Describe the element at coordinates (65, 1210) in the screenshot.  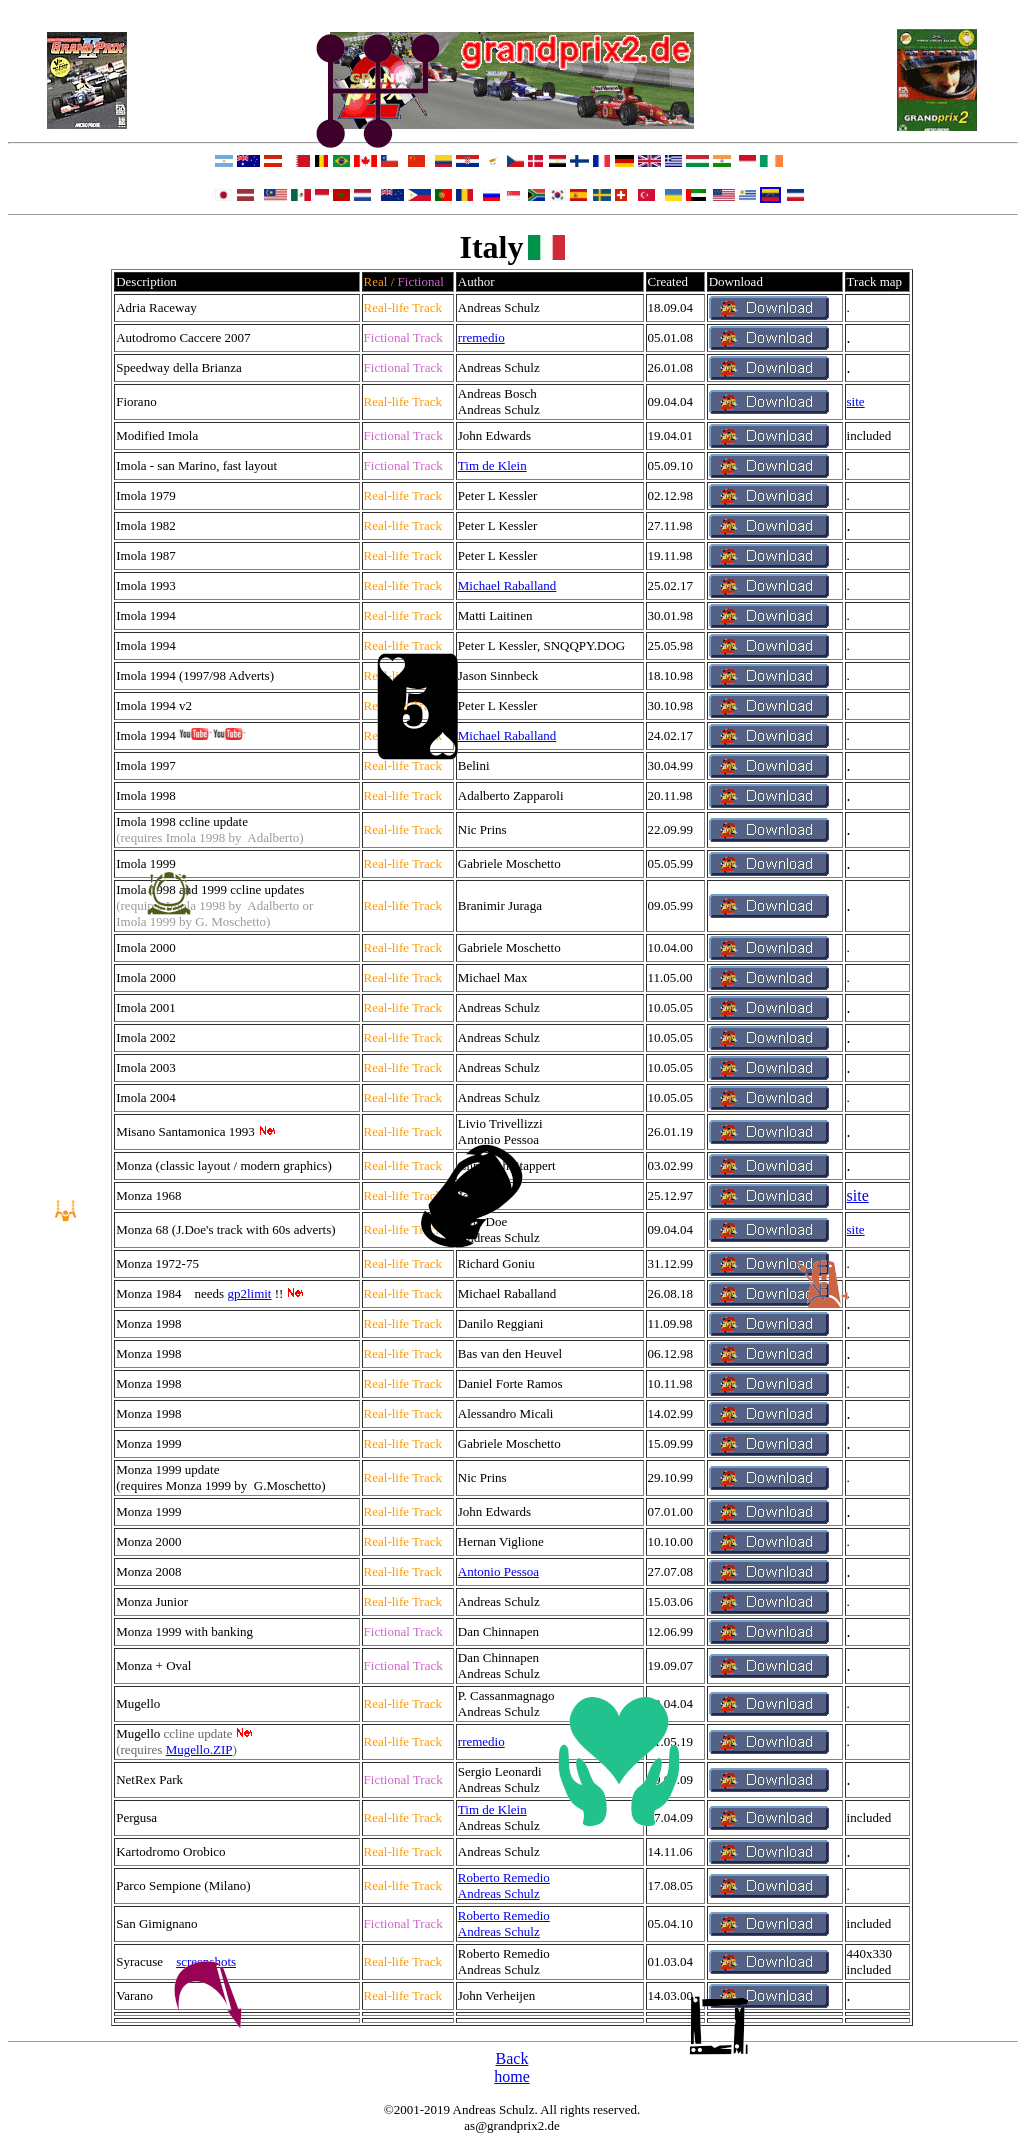
I see `indicates a captured or restrained character status` at that location.